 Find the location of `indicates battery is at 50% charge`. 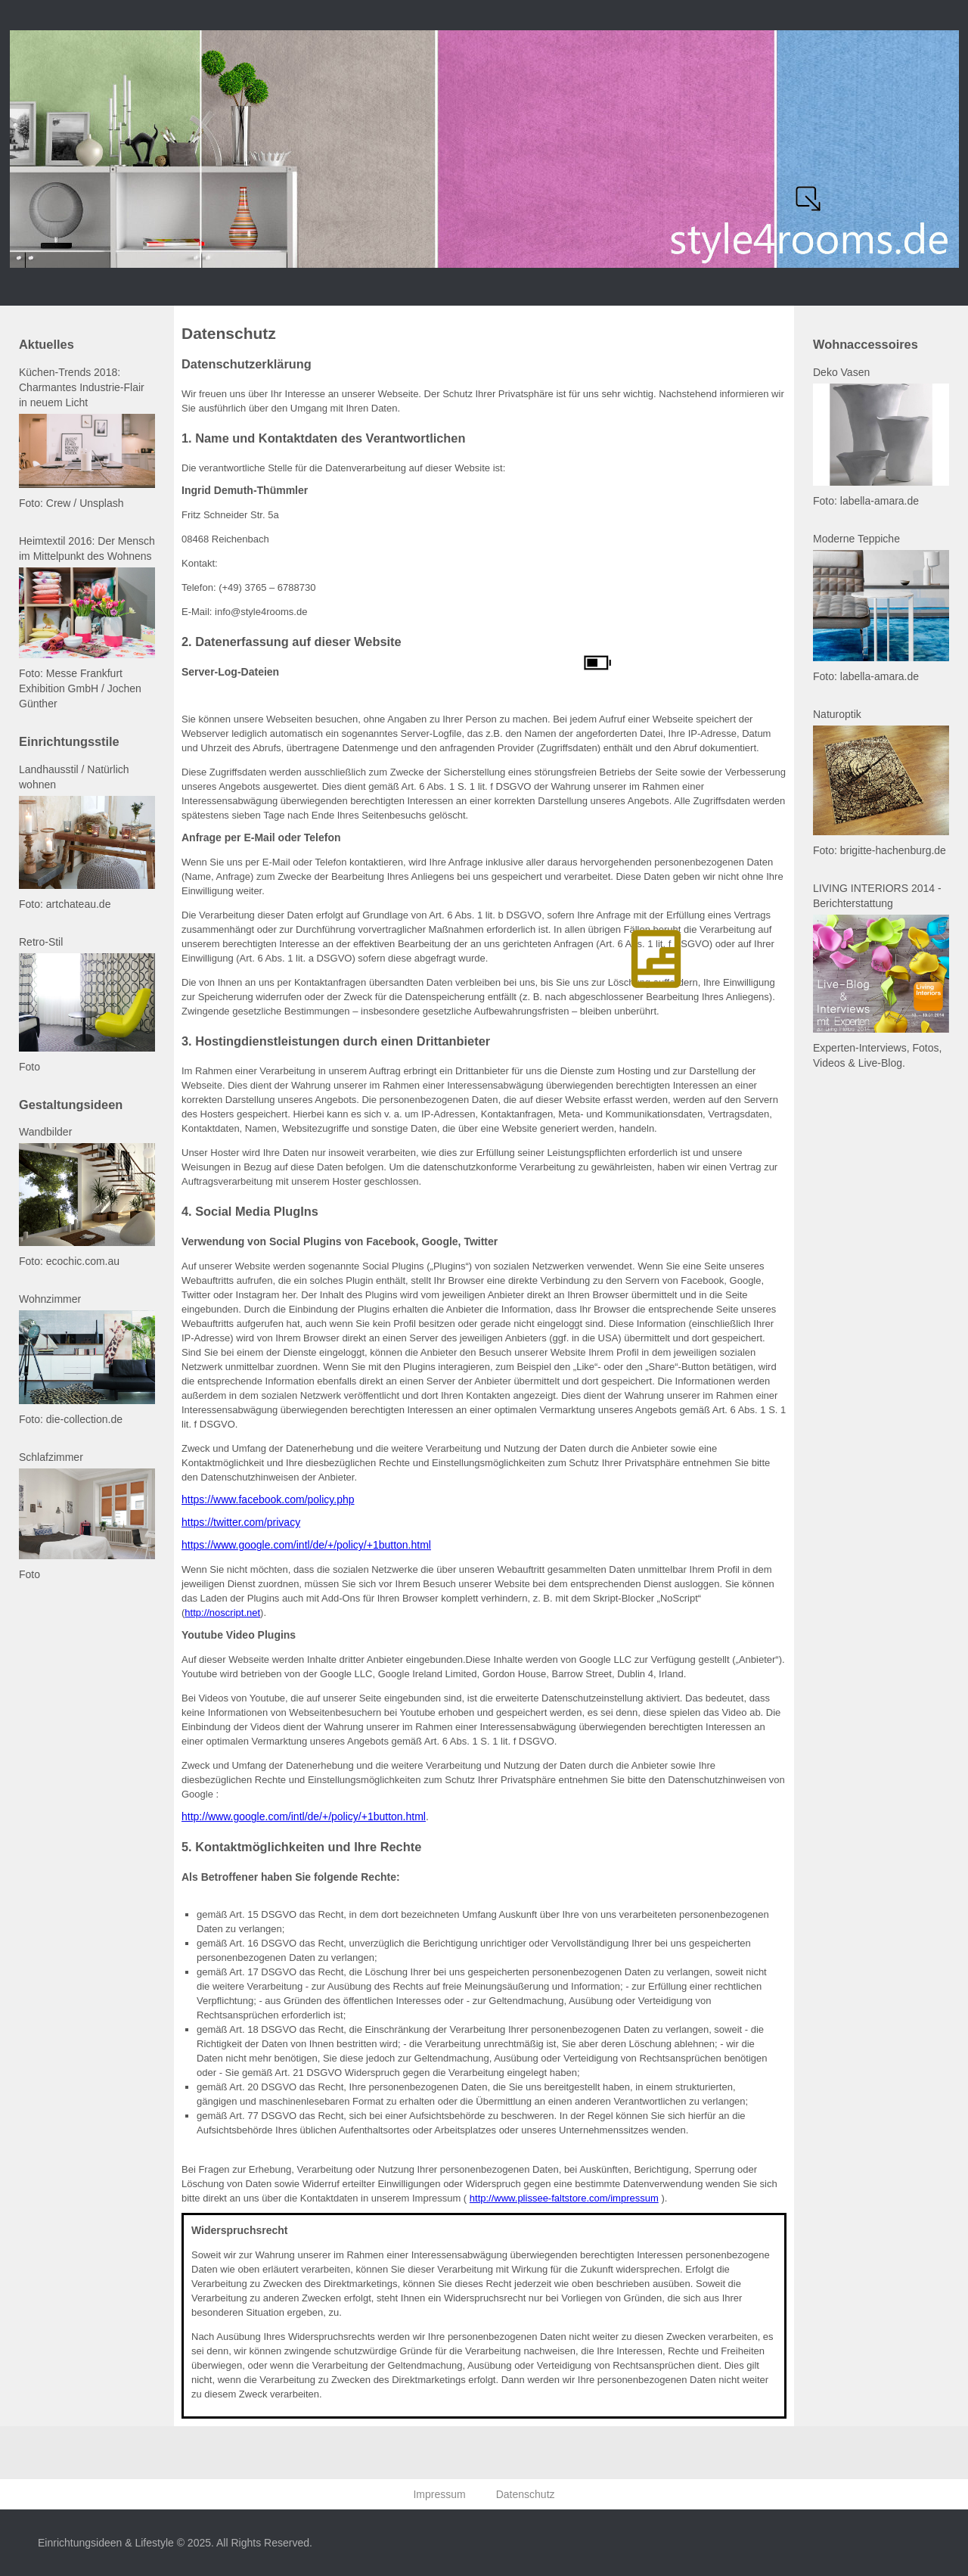

indicates battery is at 50% charge is located at coordinates (597, 663).